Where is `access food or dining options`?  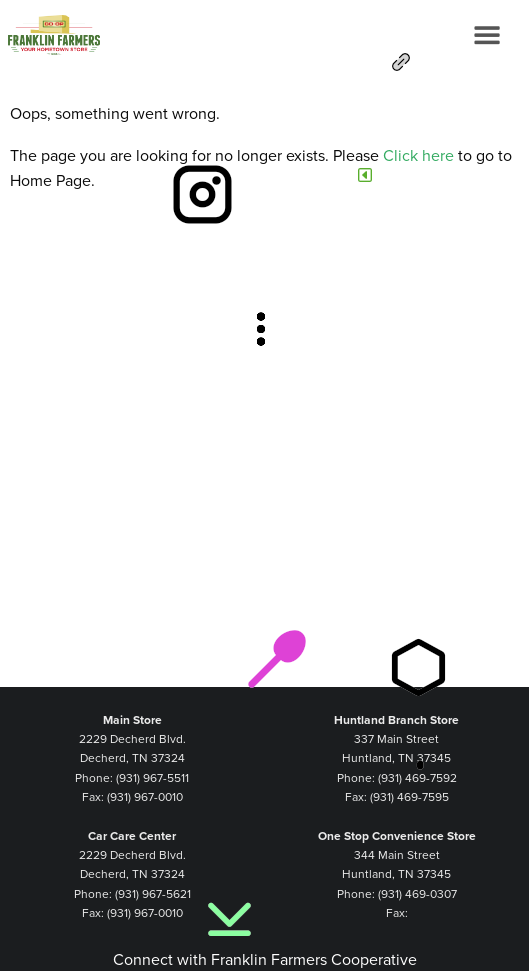 access food or dining options is located at coordinates (277, 659).